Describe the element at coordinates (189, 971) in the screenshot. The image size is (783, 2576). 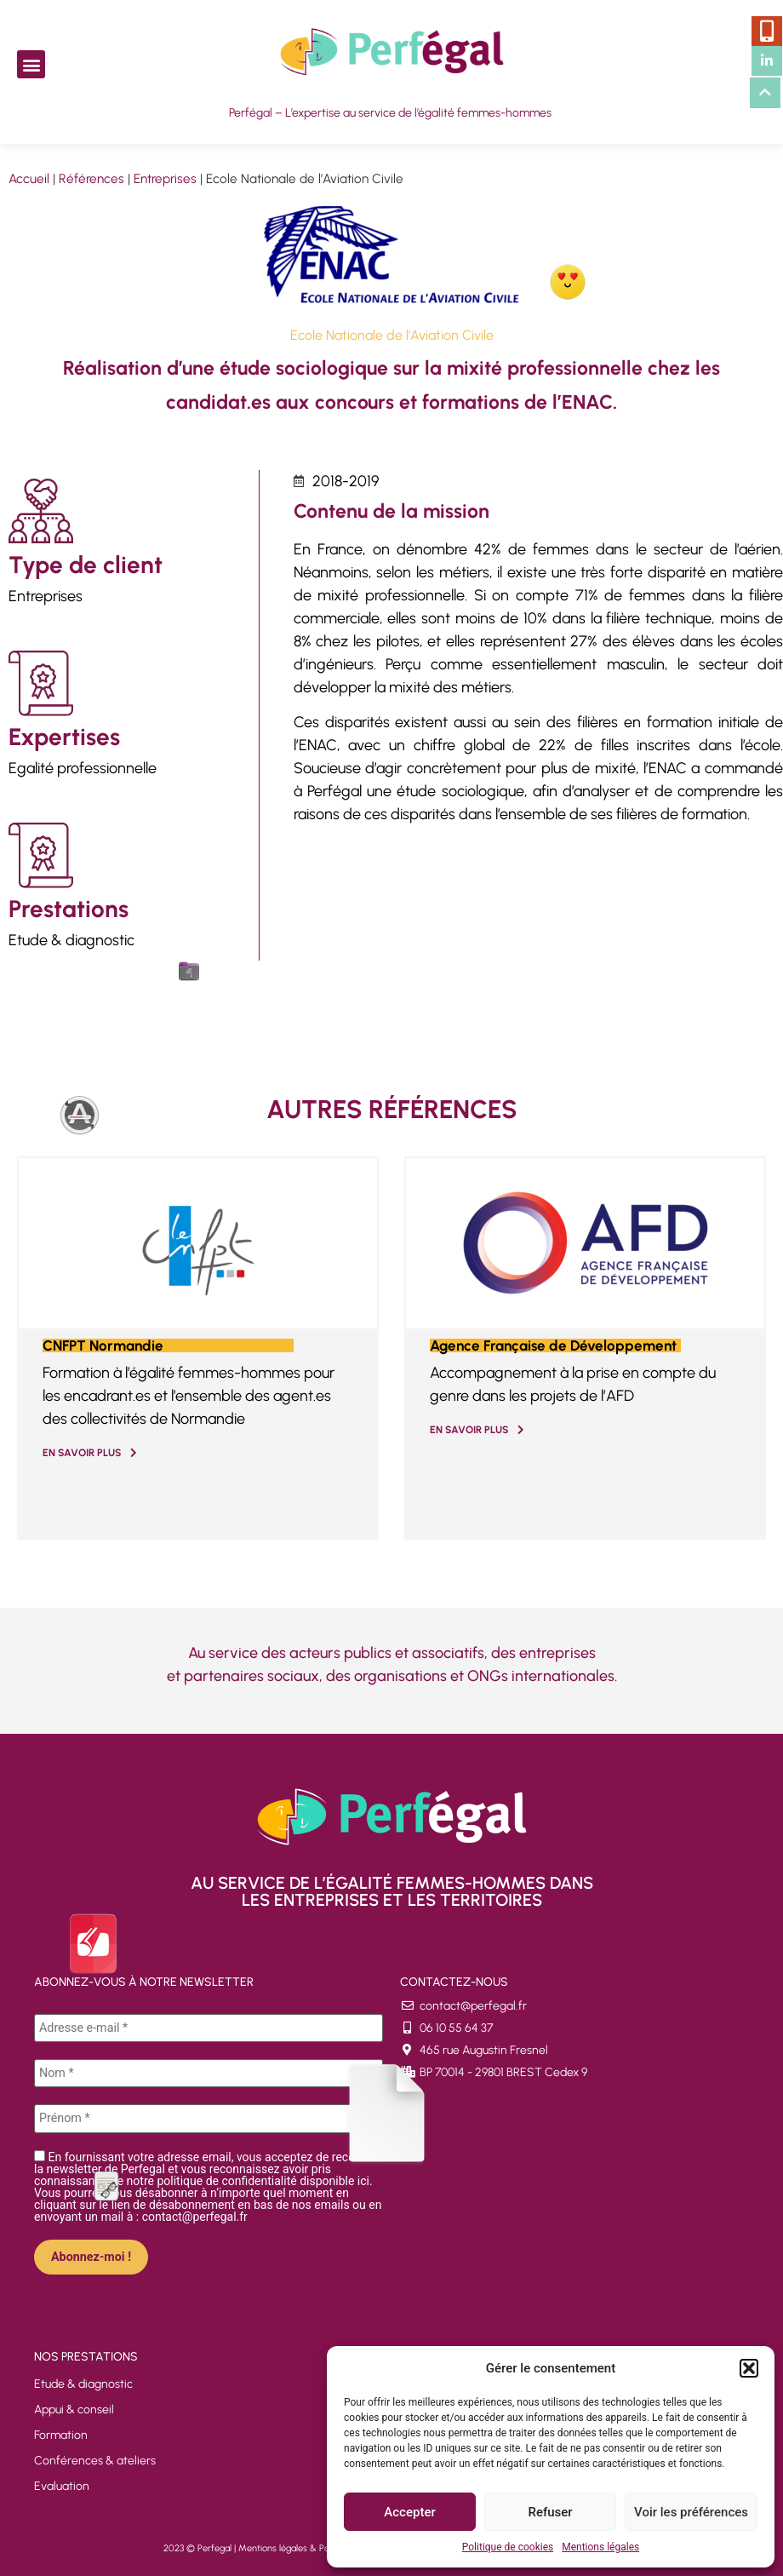
I see `folder synced with insync cloud service` at that location.